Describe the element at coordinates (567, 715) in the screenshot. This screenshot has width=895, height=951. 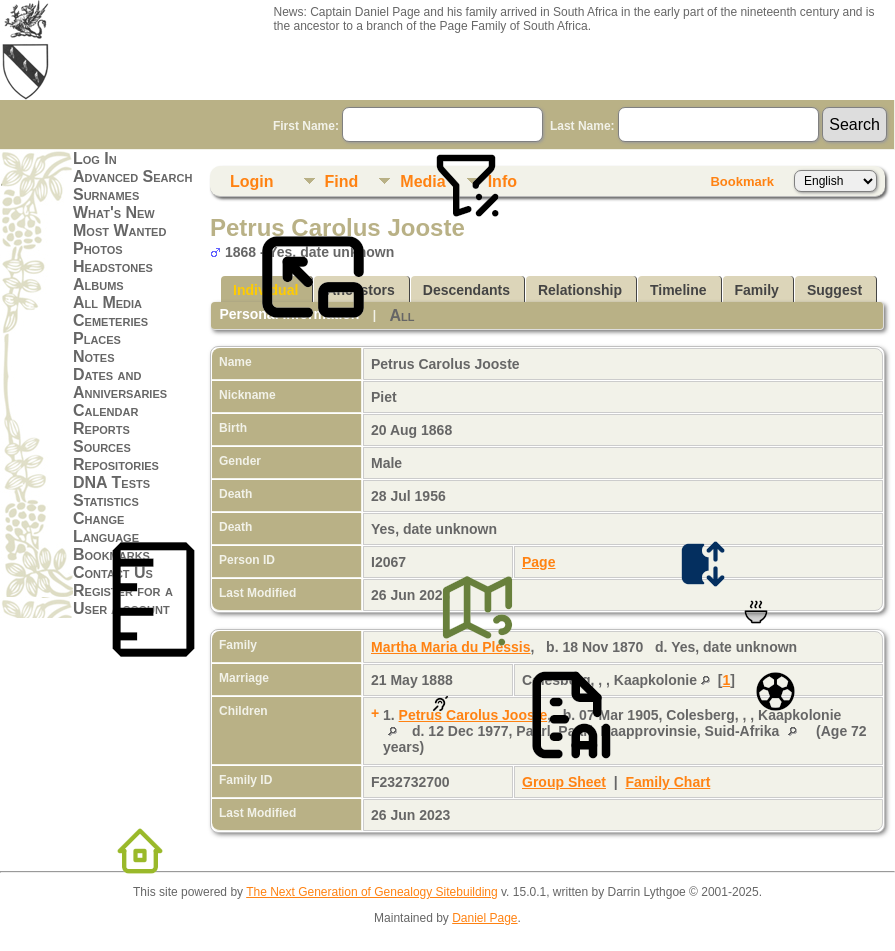
I see `open AI-generated document` at that location.